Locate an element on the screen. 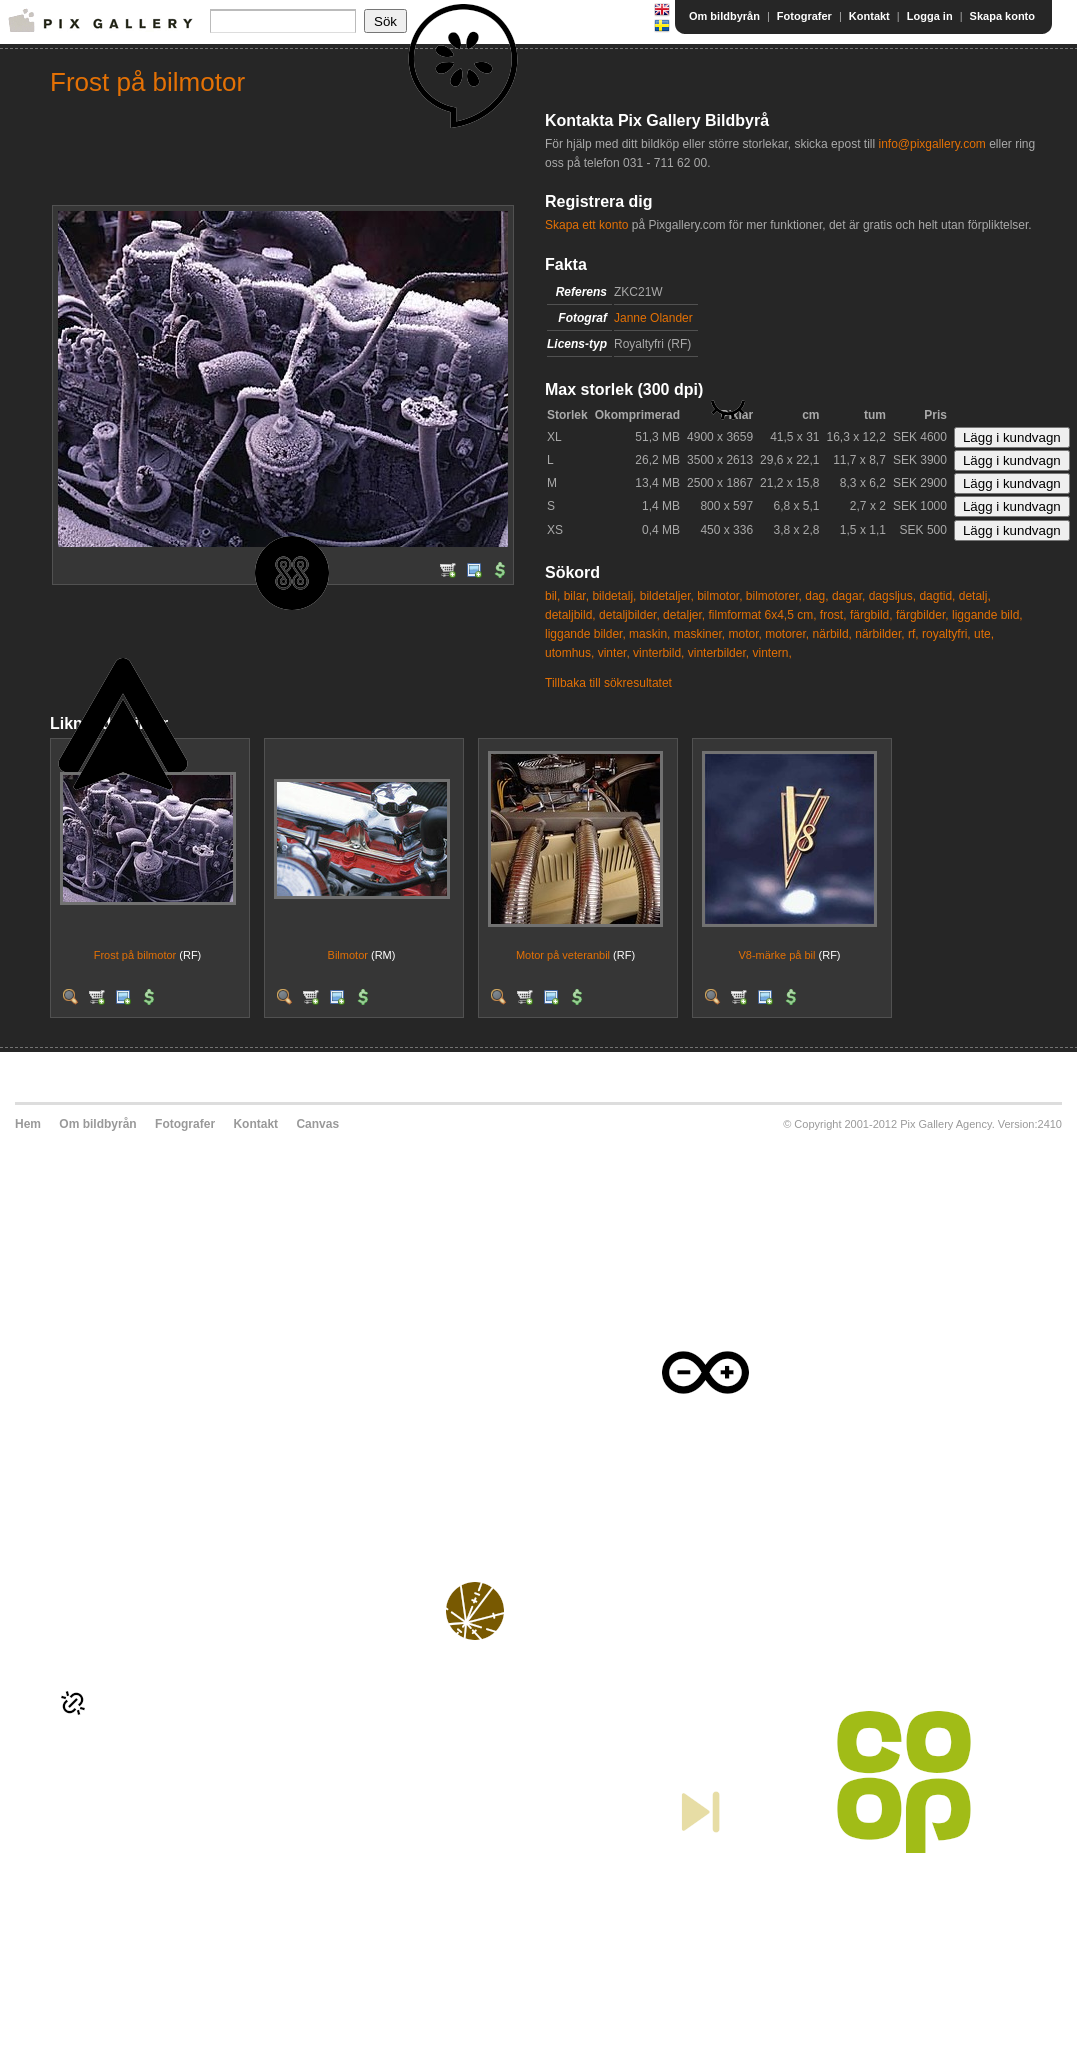 This screenshot has width=1077, height=2057. cucumber testing framework logo is located at coordinates (463, 66).